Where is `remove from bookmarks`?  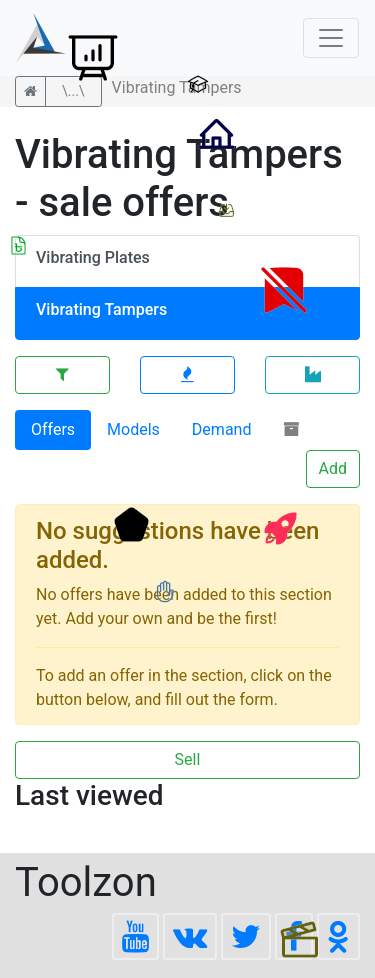
remove from bookmarks is located at coordinates (284, 290).